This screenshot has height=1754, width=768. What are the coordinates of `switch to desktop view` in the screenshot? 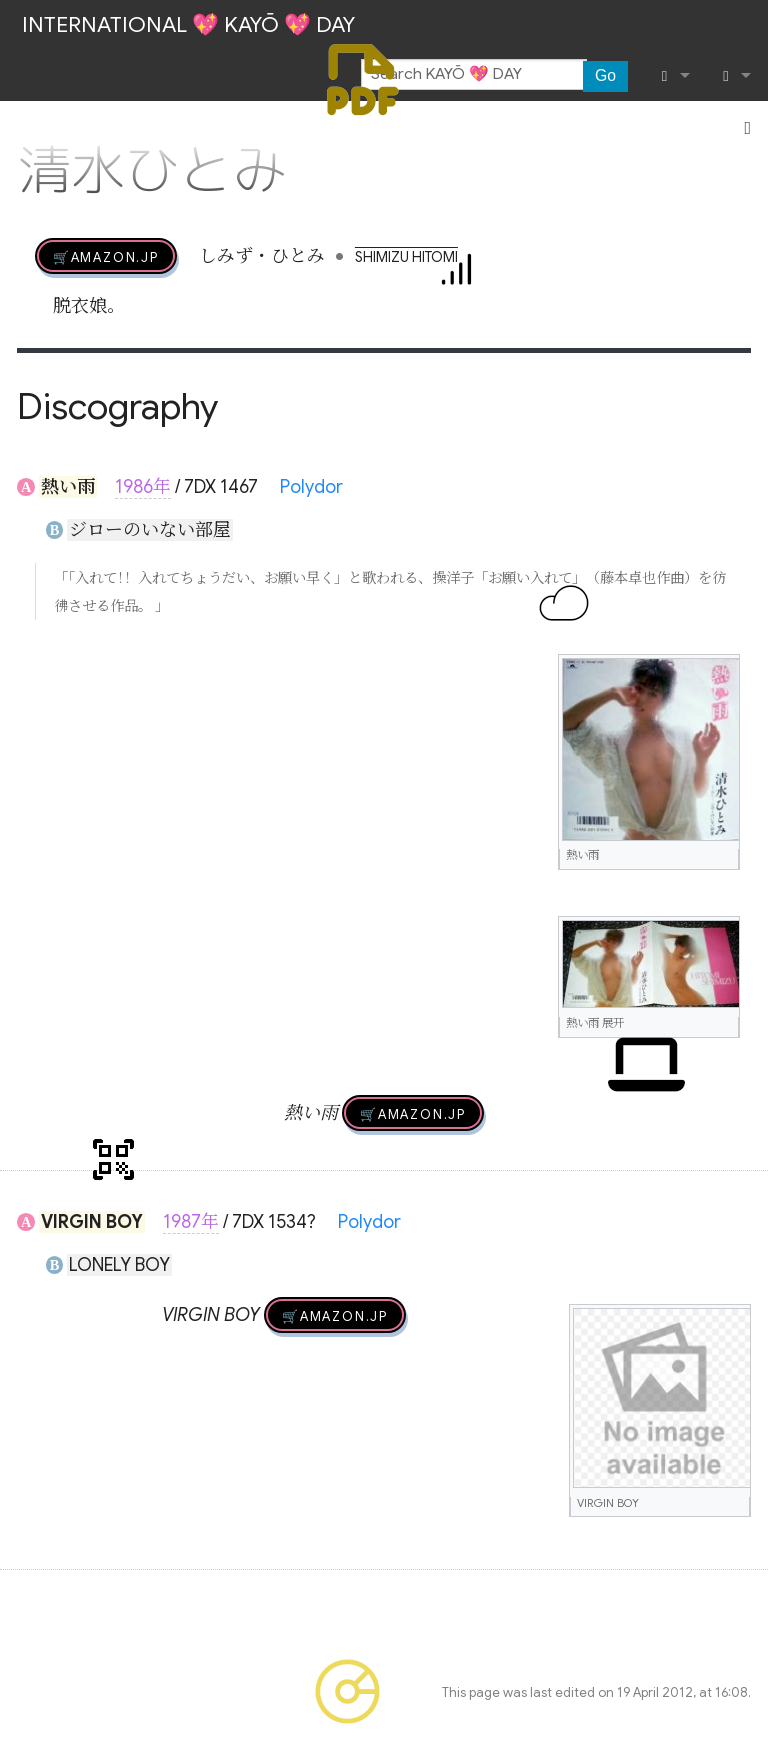 It's located at (646, 1064).